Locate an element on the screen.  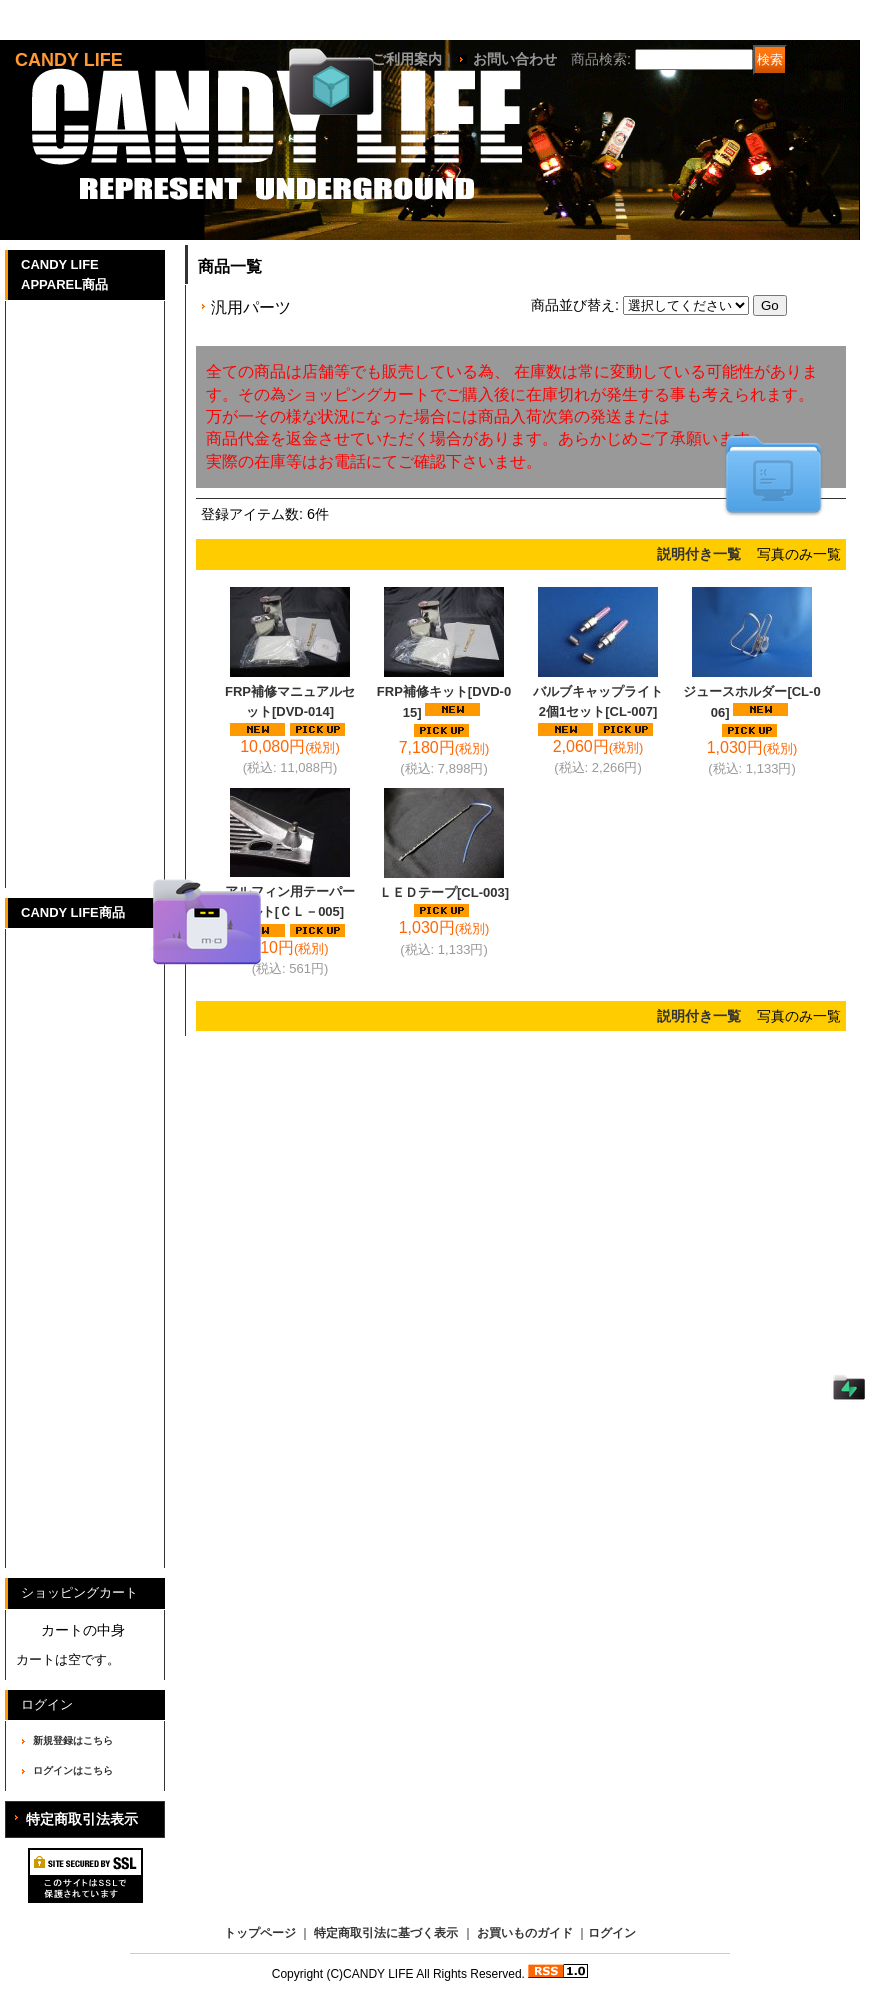
open supabase project folder is located at coordinates (849, 1388).